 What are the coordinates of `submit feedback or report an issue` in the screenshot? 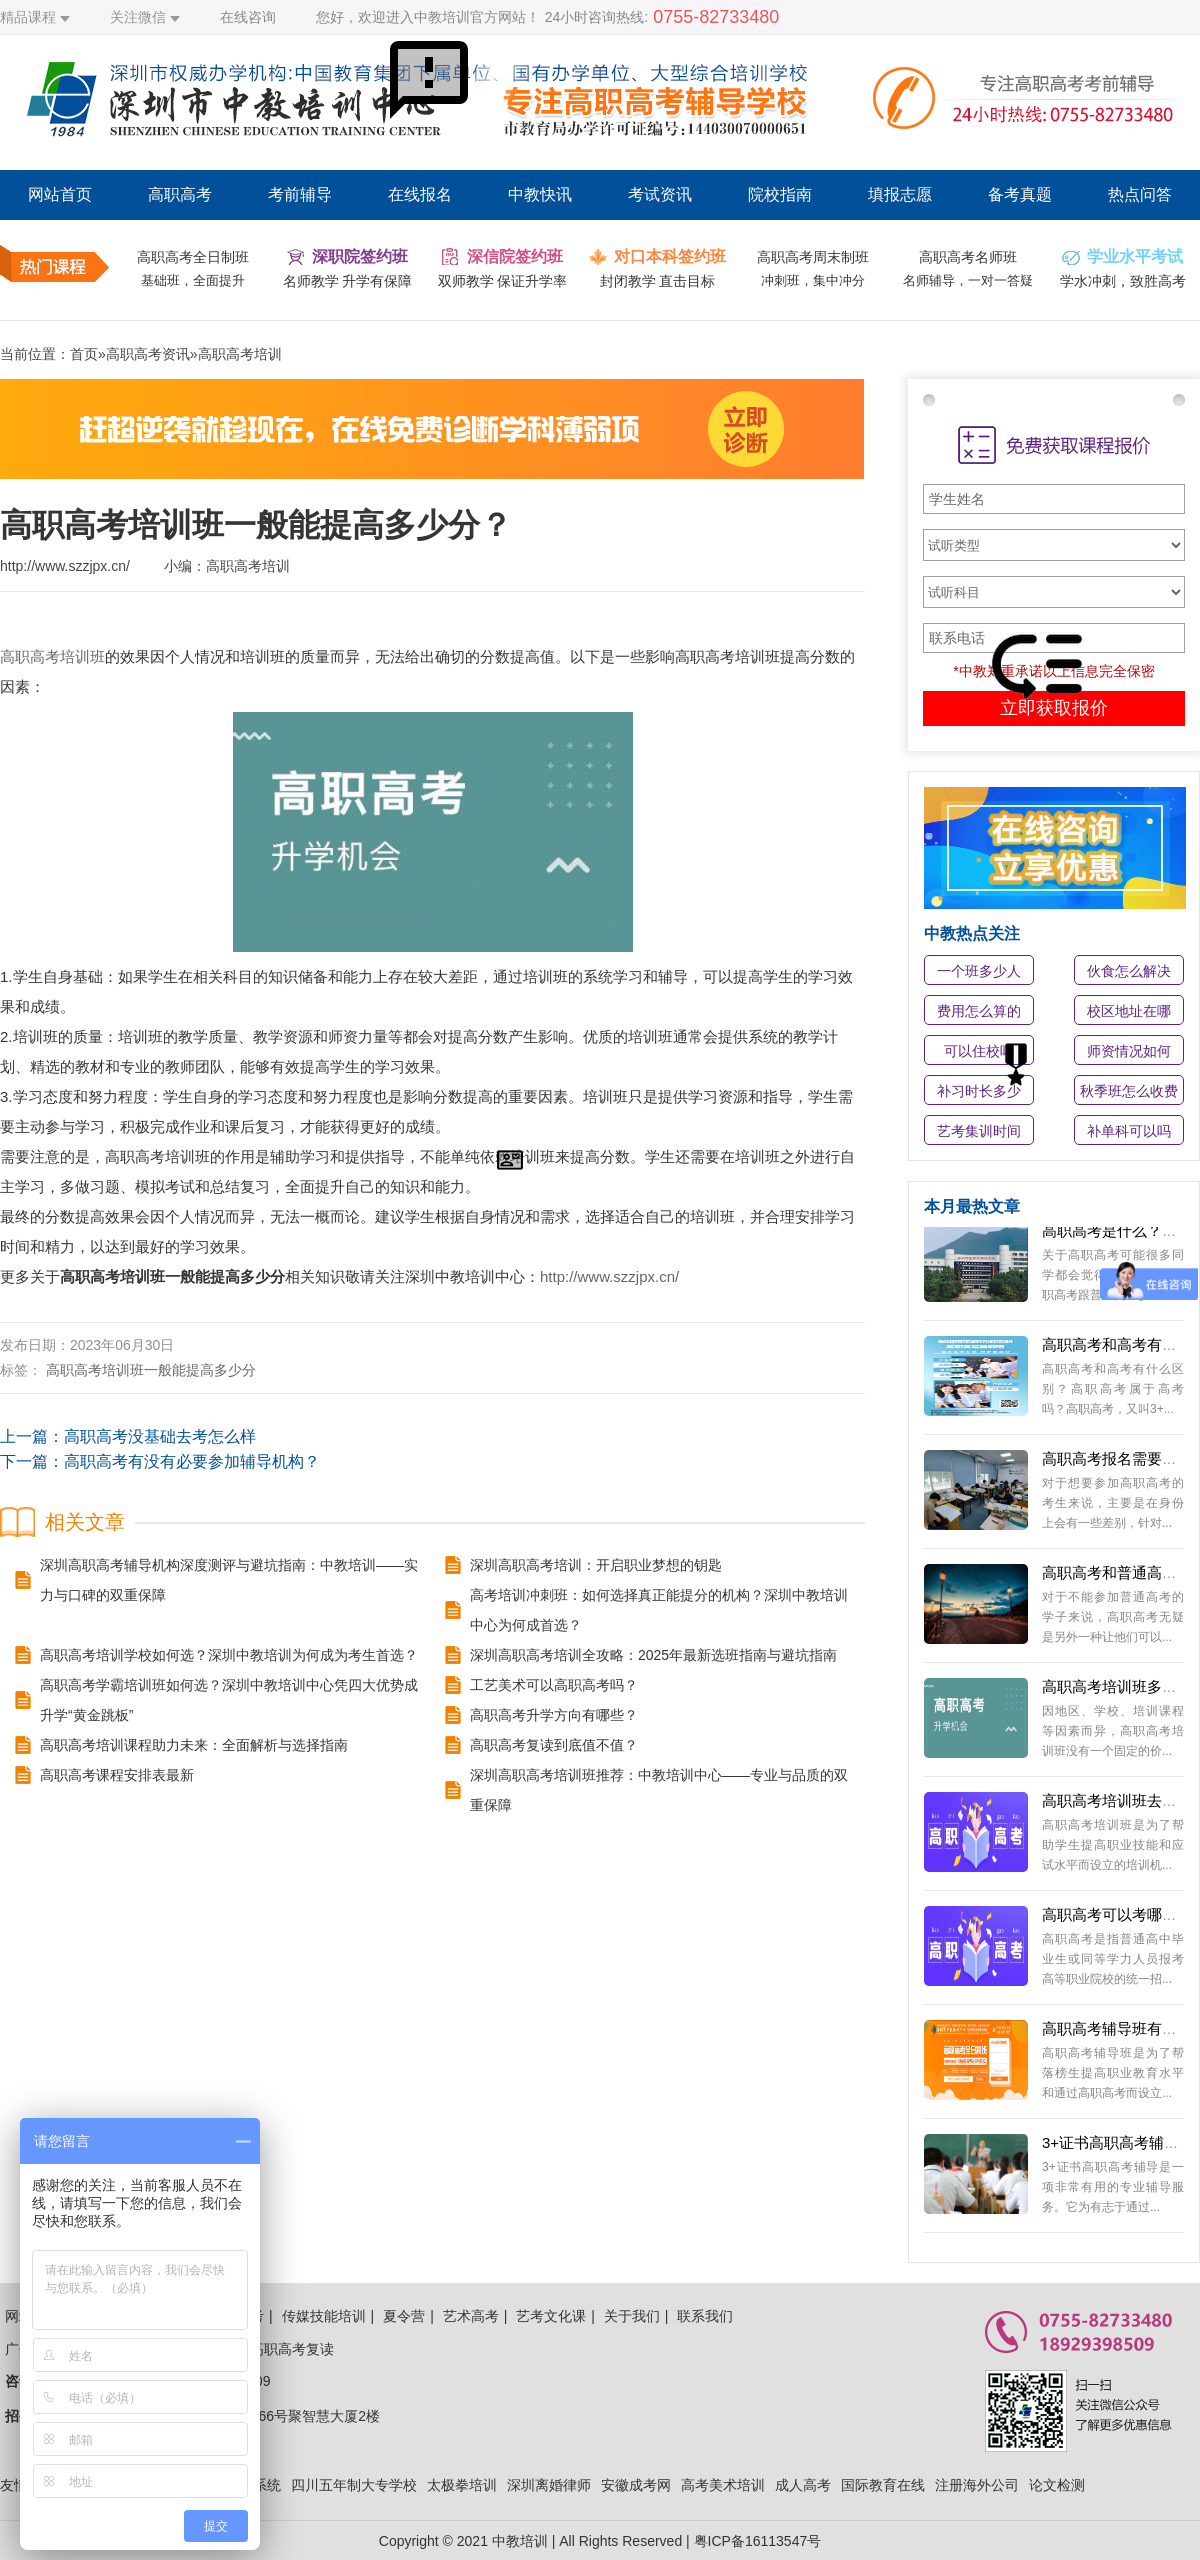 It's located at (429, 80).